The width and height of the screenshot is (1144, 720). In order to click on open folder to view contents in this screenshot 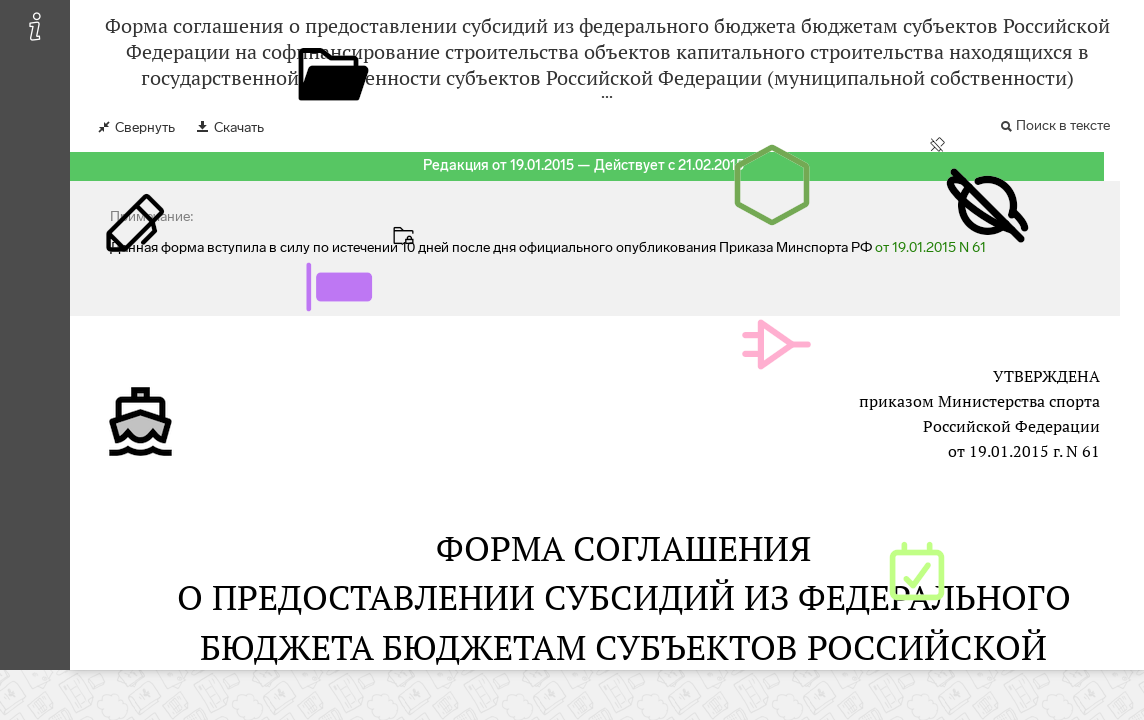, I will do `click(331, 73)`.